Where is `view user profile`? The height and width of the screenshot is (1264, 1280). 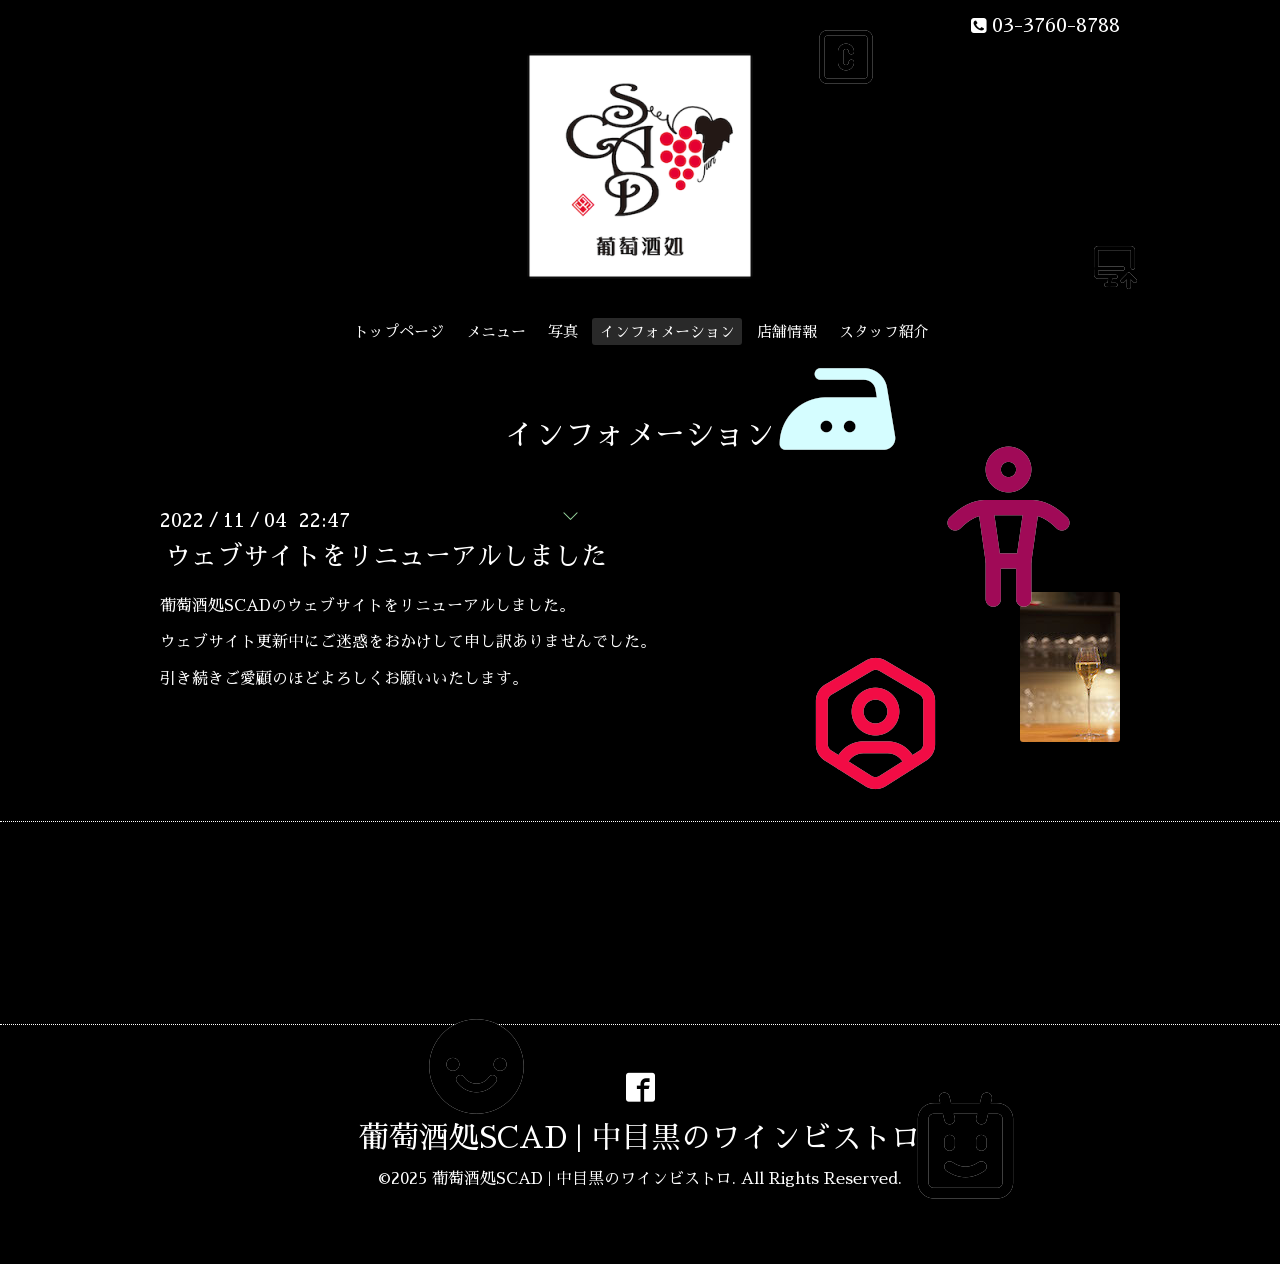
view user profile is located at coordinates (875, 723).